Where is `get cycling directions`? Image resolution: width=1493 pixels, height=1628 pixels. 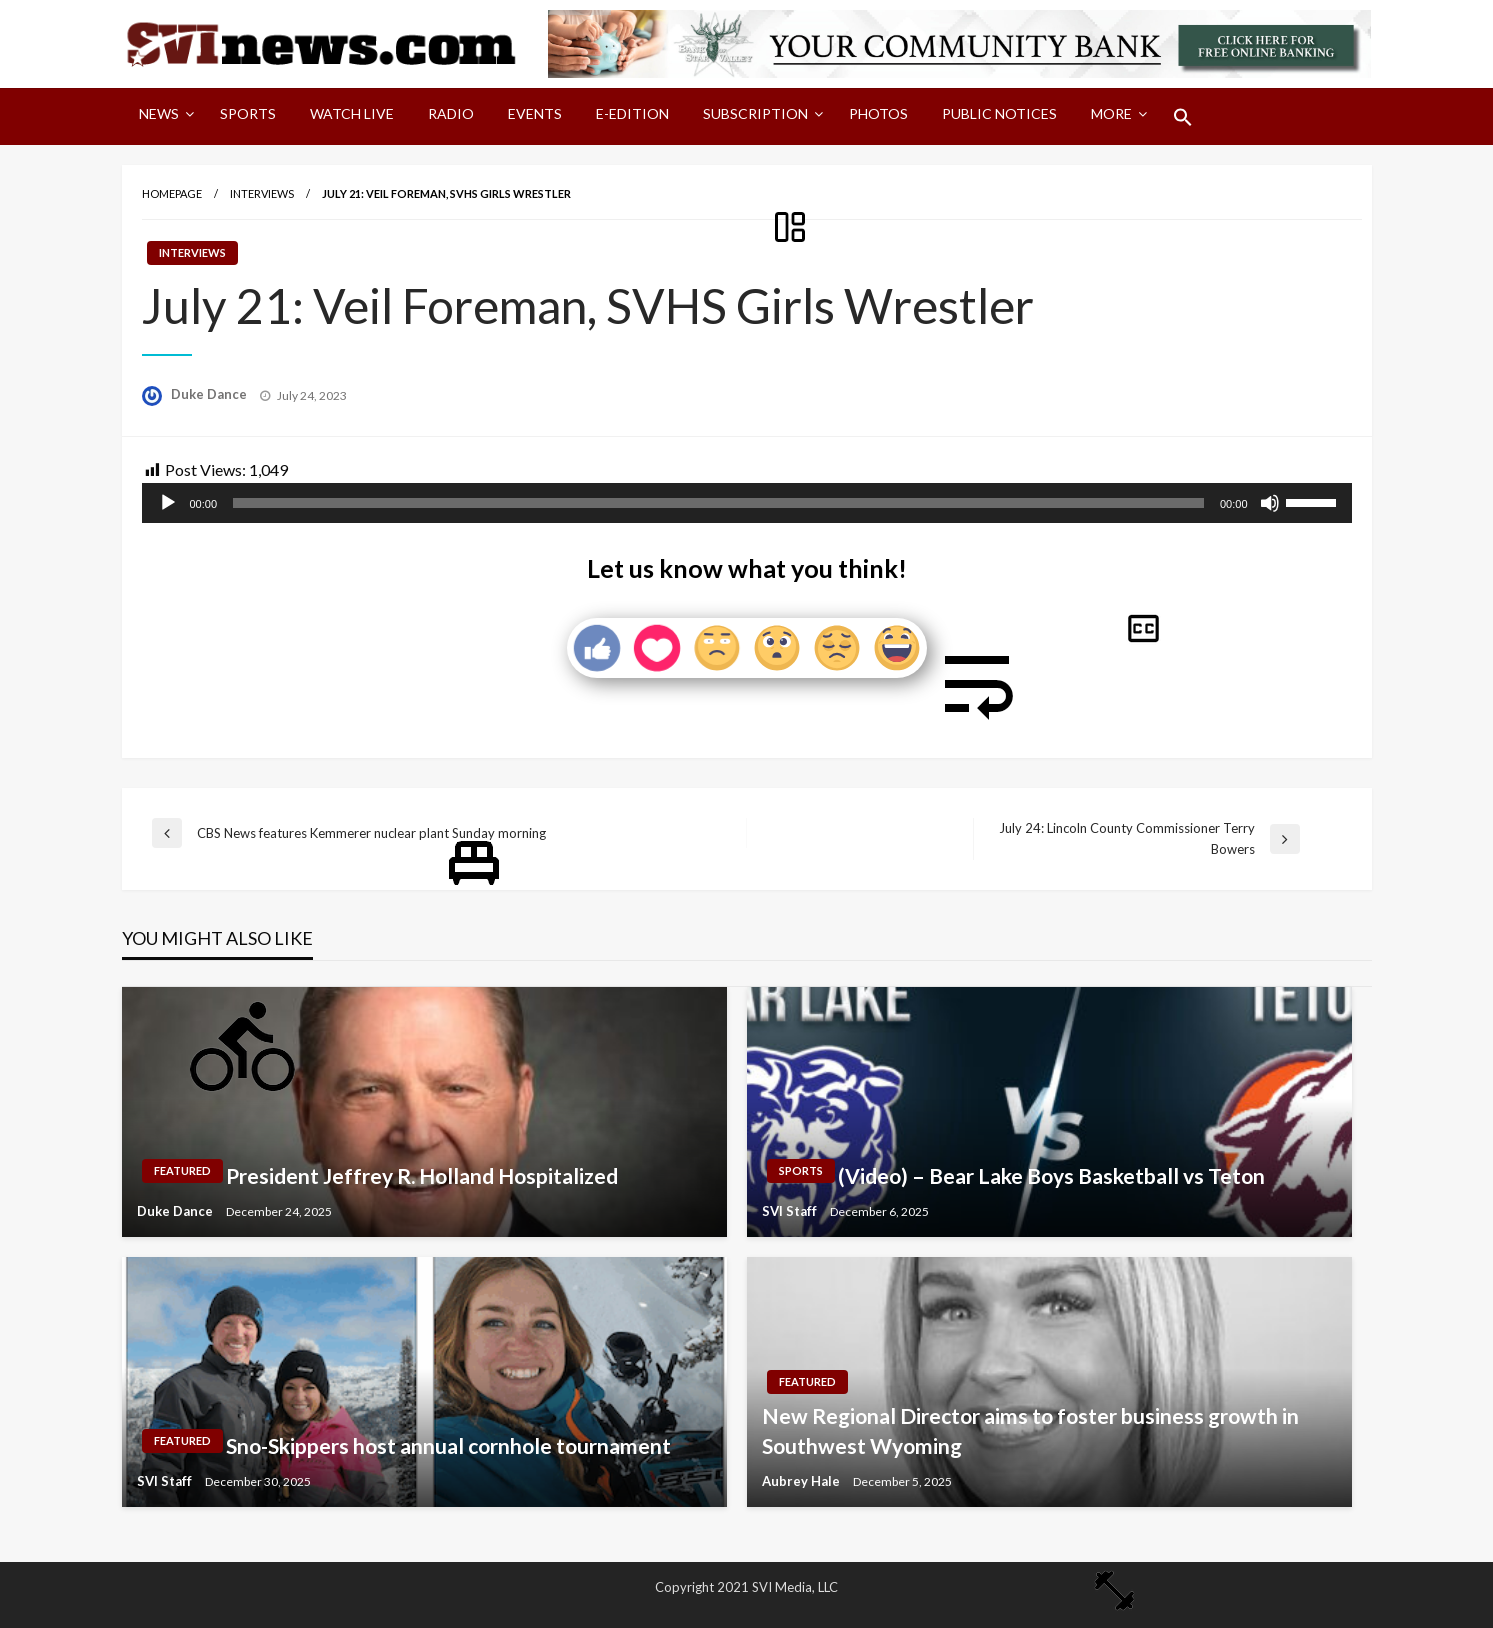 get cycling directions is located at coordinates (242, 1047).